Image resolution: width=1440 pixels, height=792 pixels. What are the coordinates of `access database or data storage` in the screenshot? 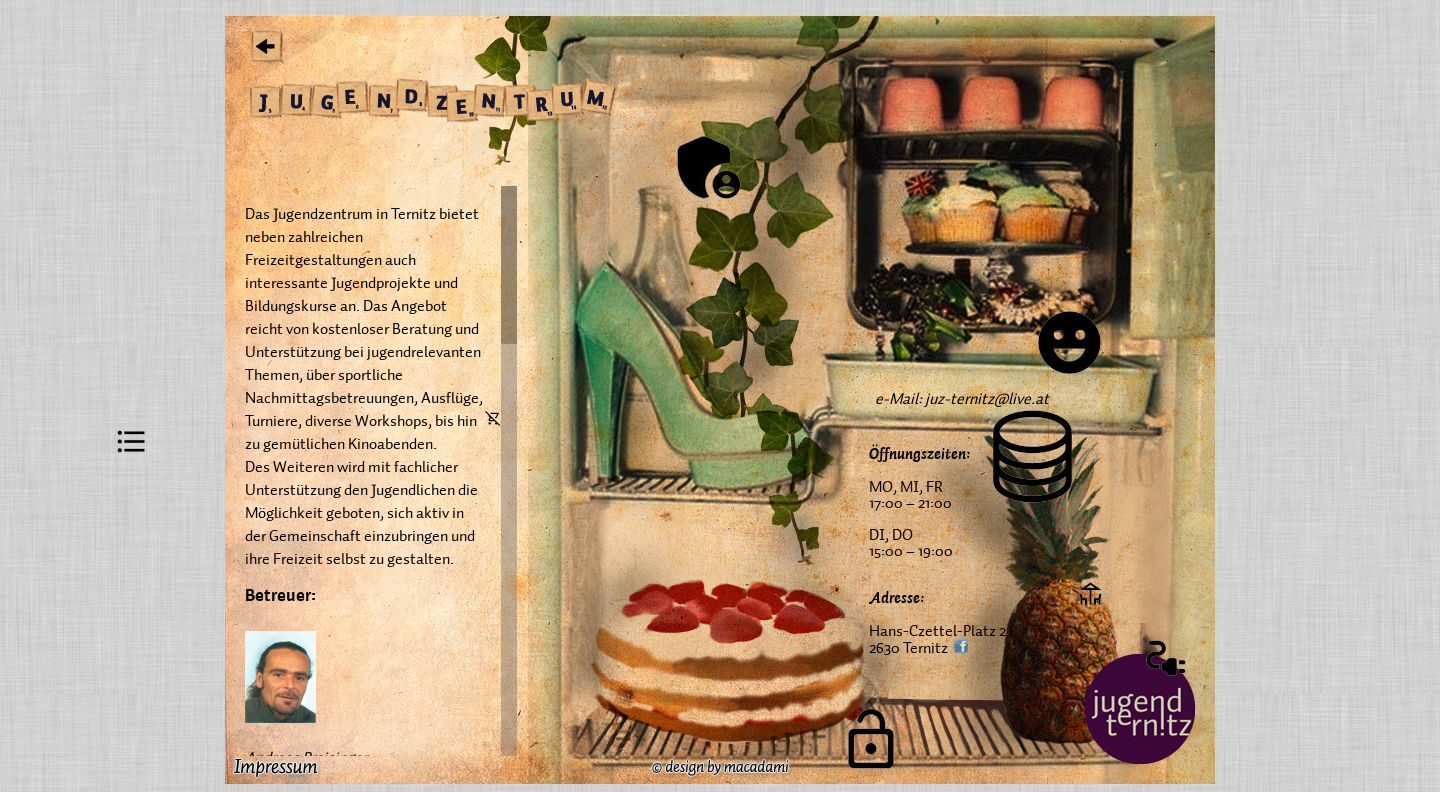 It's located at (1032, 456).